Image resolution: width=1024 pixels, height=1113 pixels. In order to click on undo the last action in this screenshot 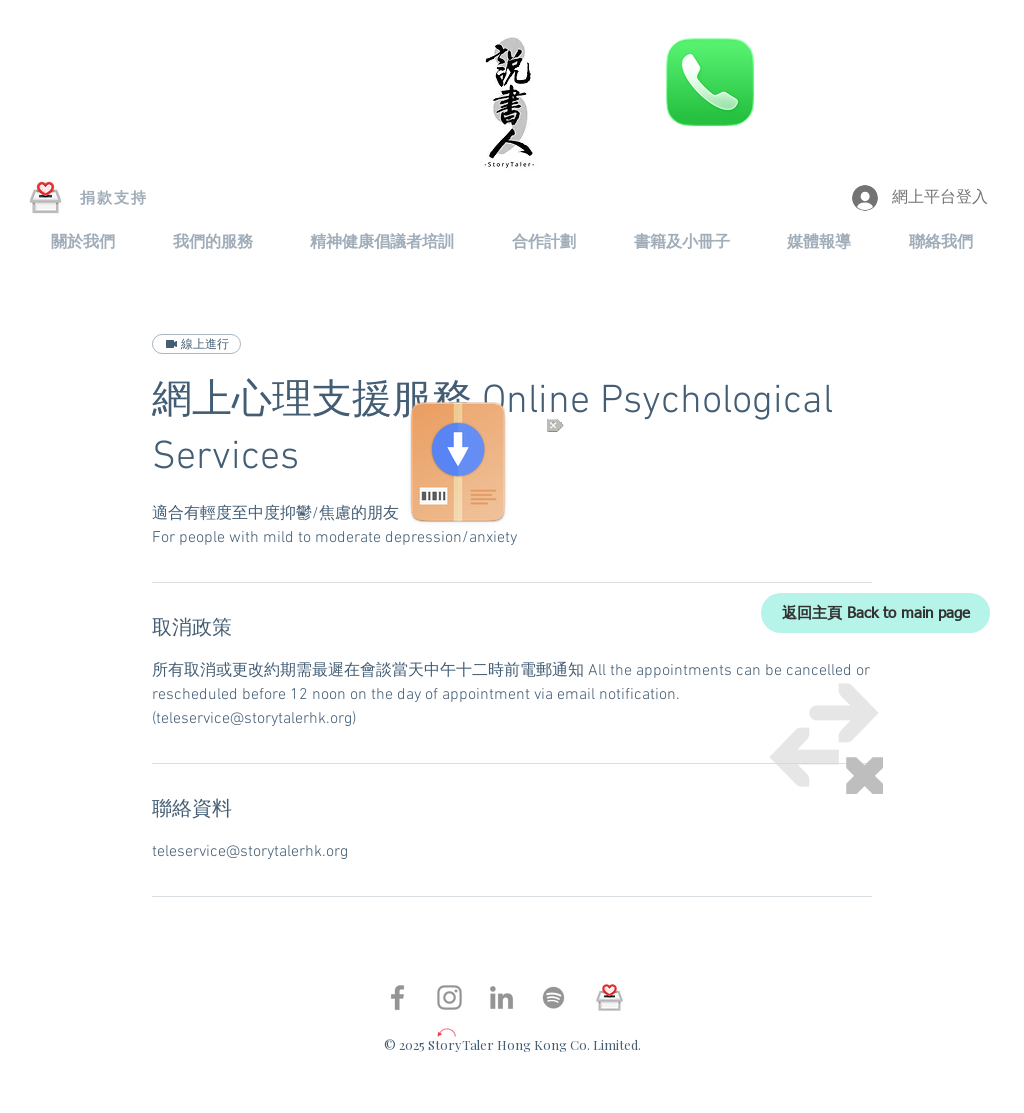, I will do `click(446, 1032)`.